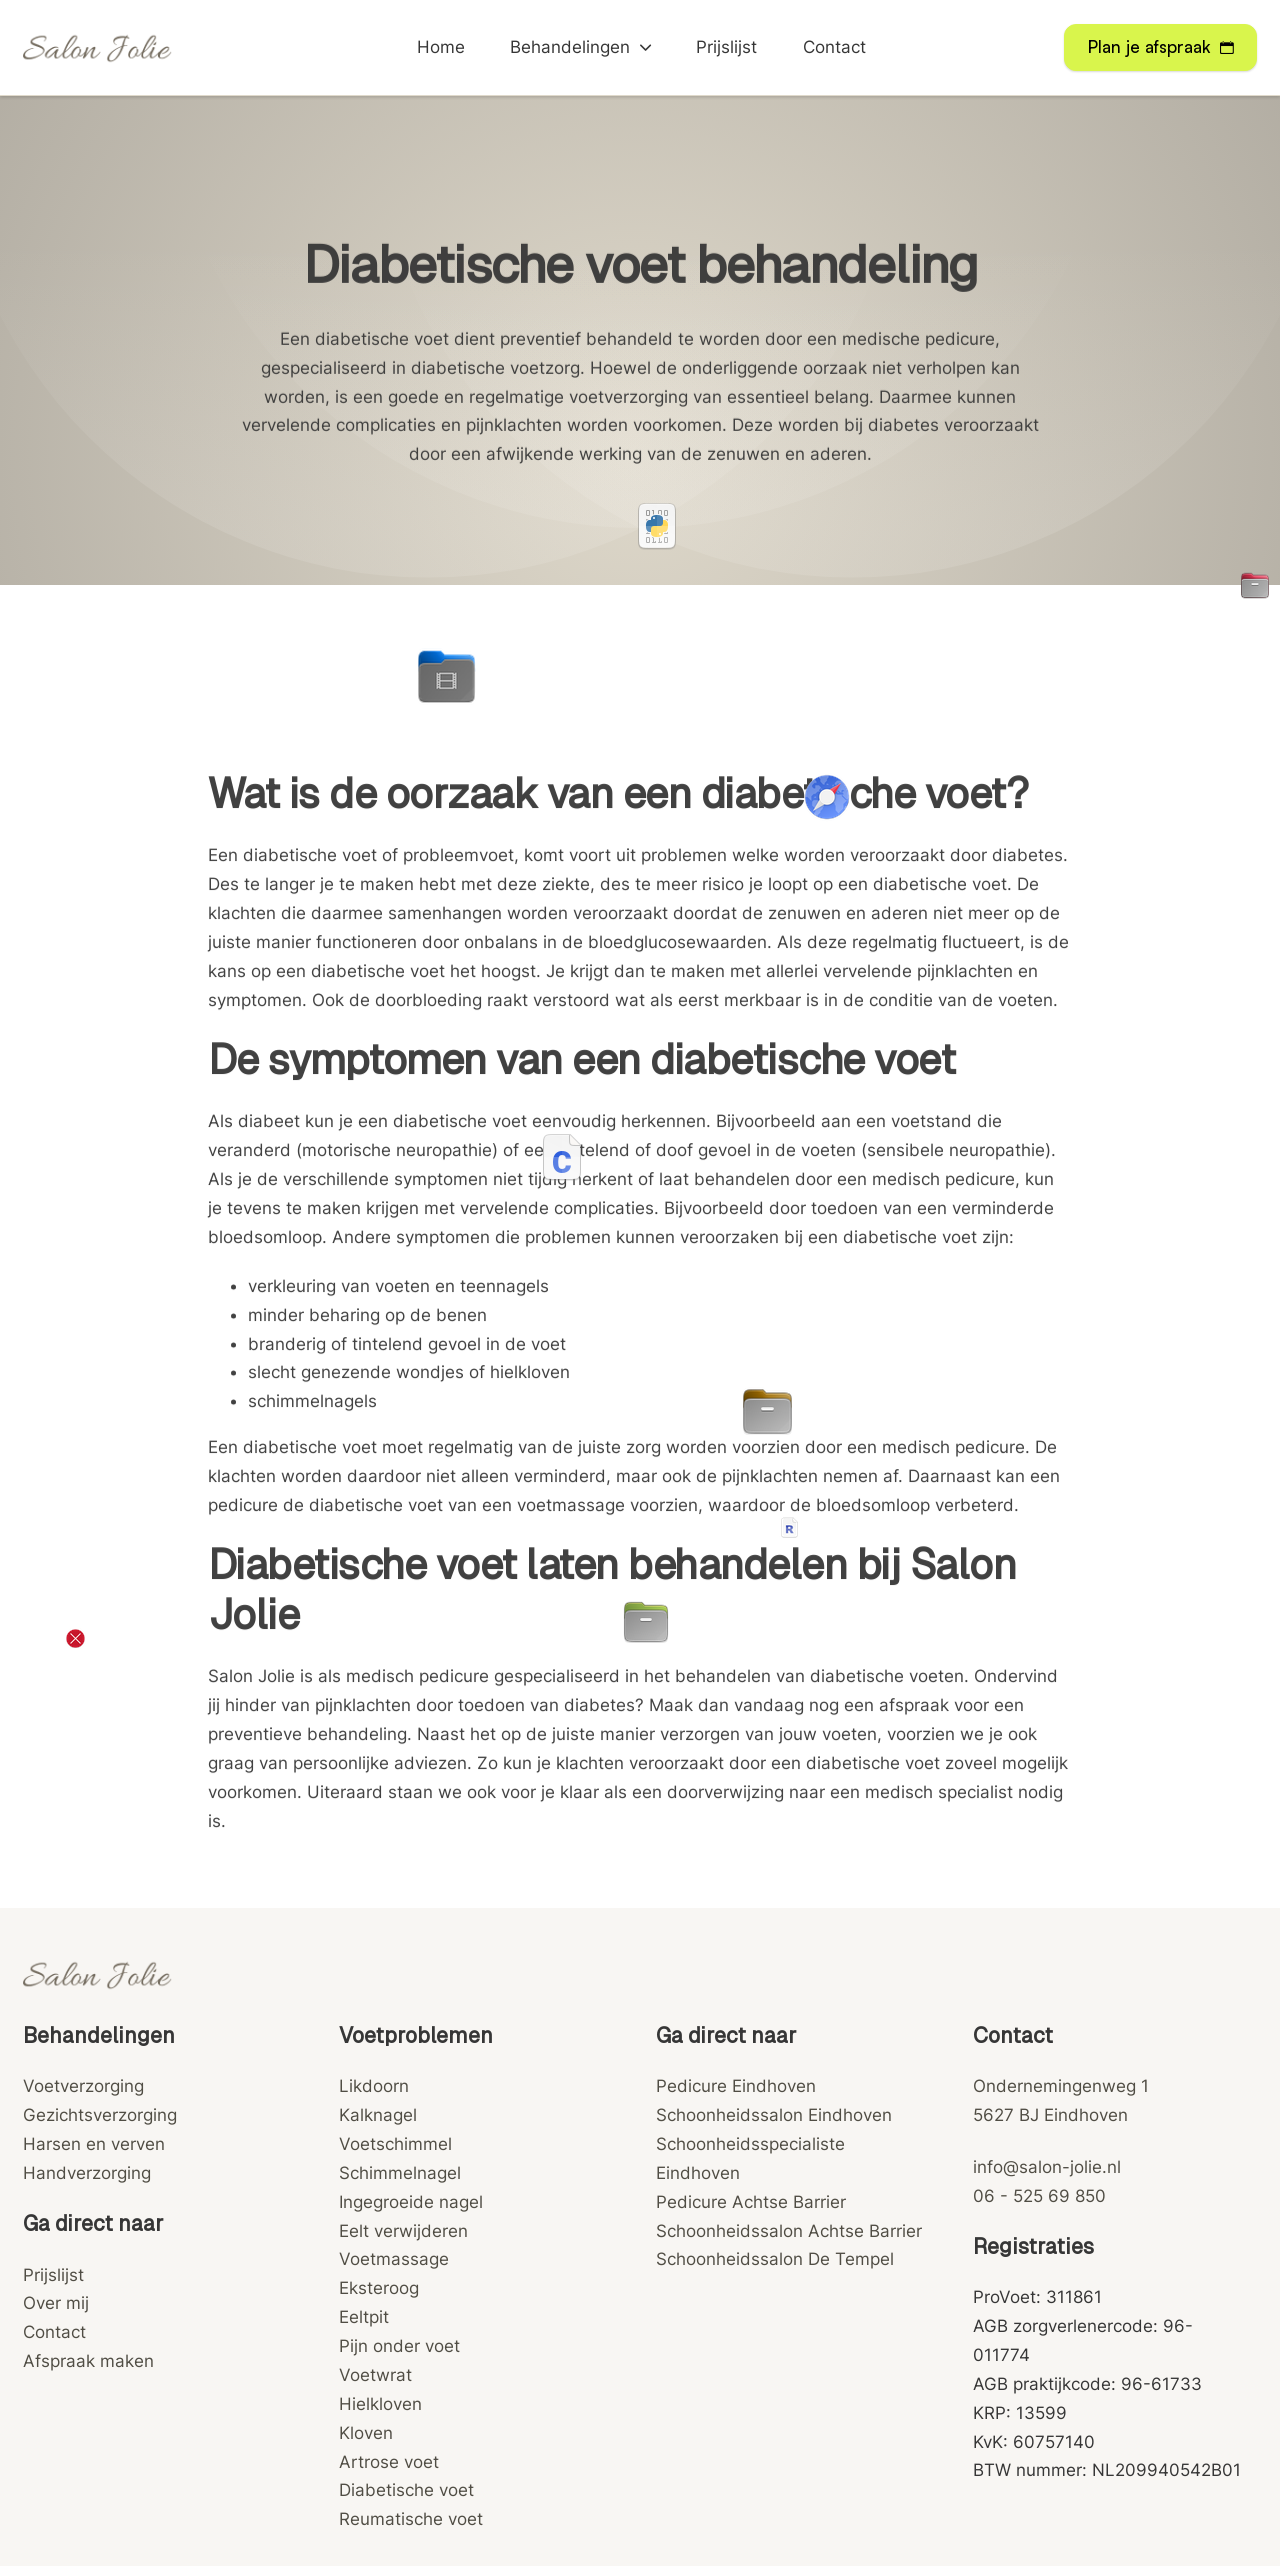  What do you see at coordinates (827, 797) in the screenshot?
I see `open the web browser` at bounding box center [827, 797].